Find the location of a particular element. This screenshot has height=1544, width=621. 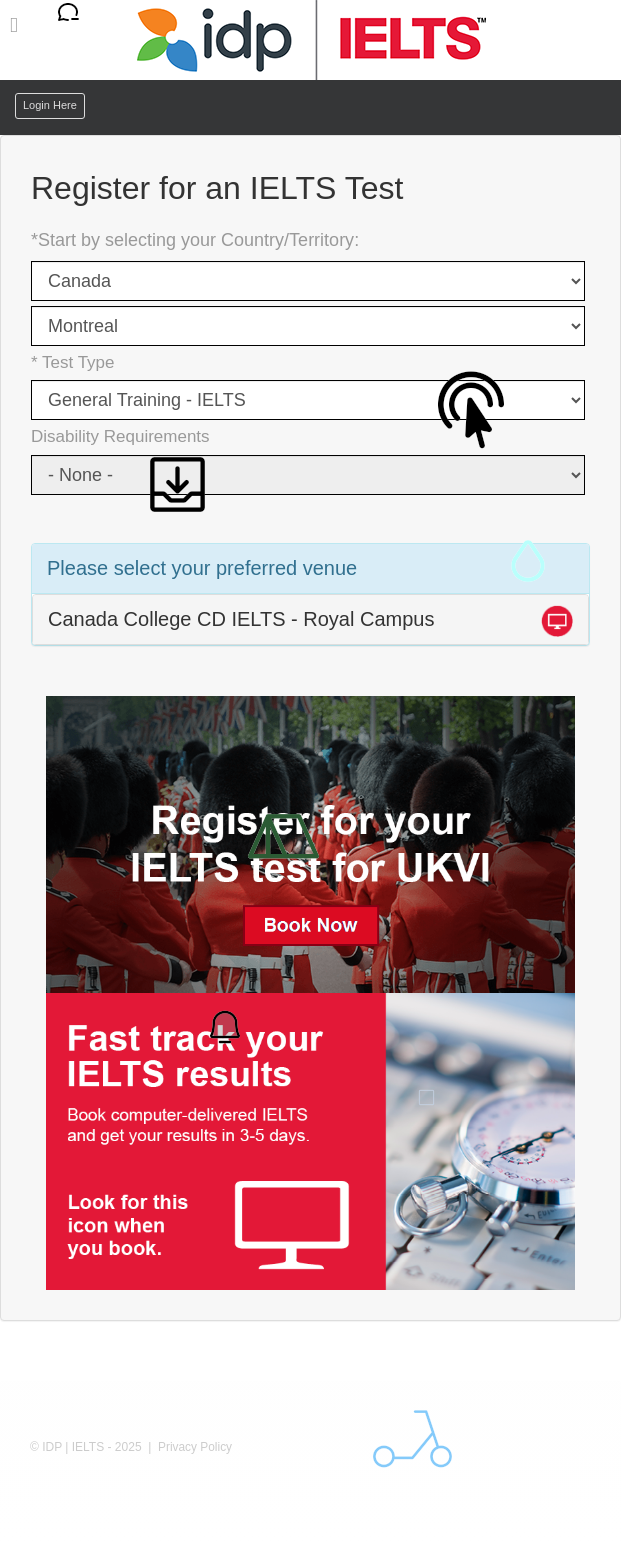

download file to inbox or tray is located at coordinates (177, 484).